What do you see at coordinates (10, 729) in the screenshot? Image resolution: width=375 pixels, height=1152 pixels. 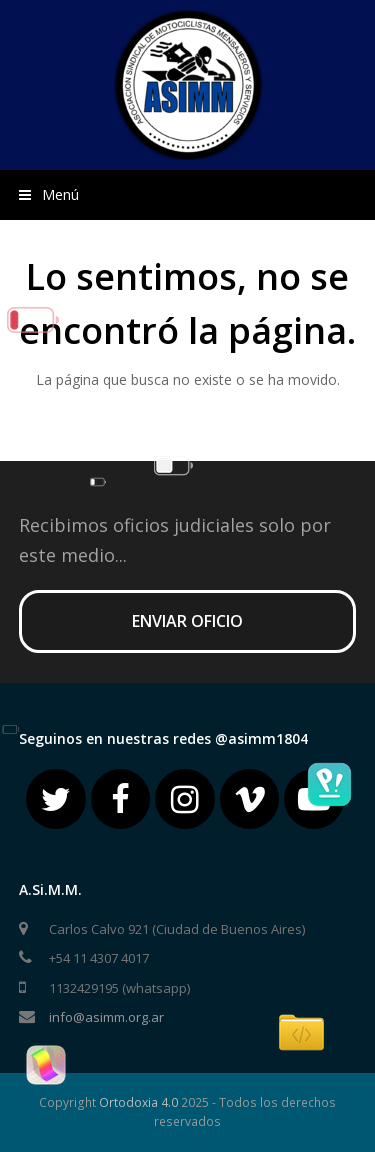 I see `indicates battery is empty or depleted` at bounding box center [10, 729].